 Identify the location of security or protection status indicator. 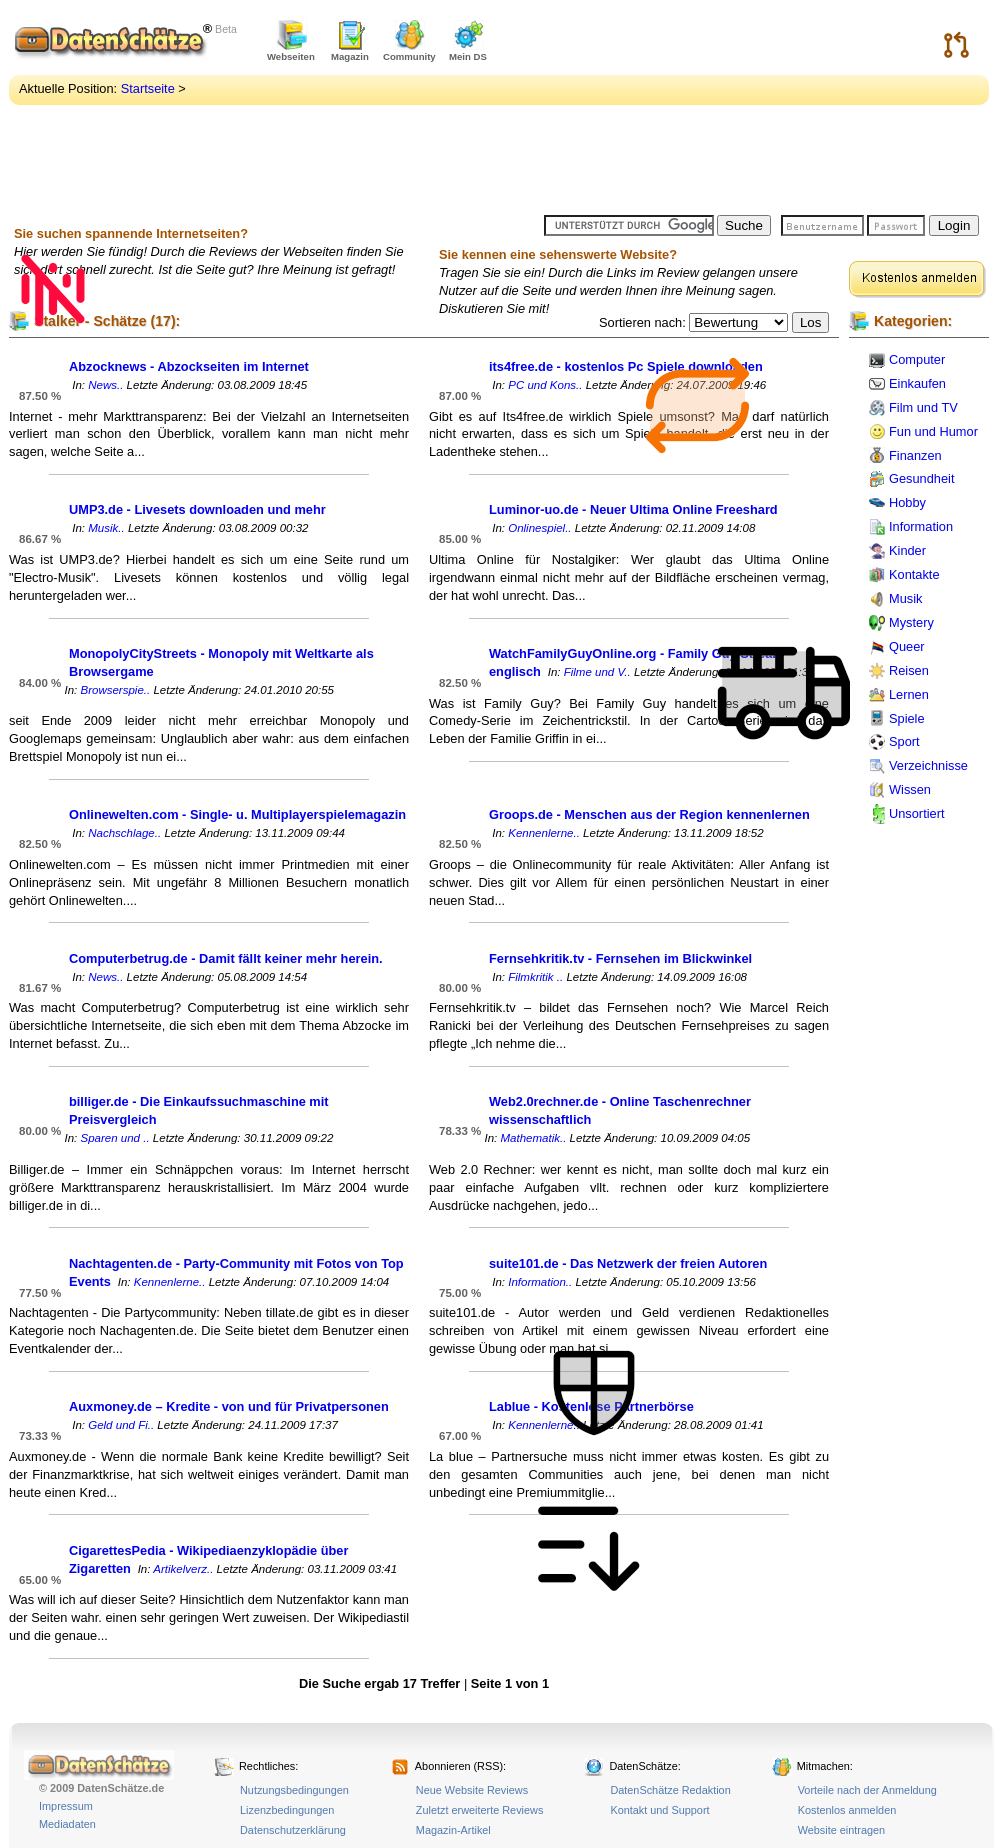
(594, 1388).